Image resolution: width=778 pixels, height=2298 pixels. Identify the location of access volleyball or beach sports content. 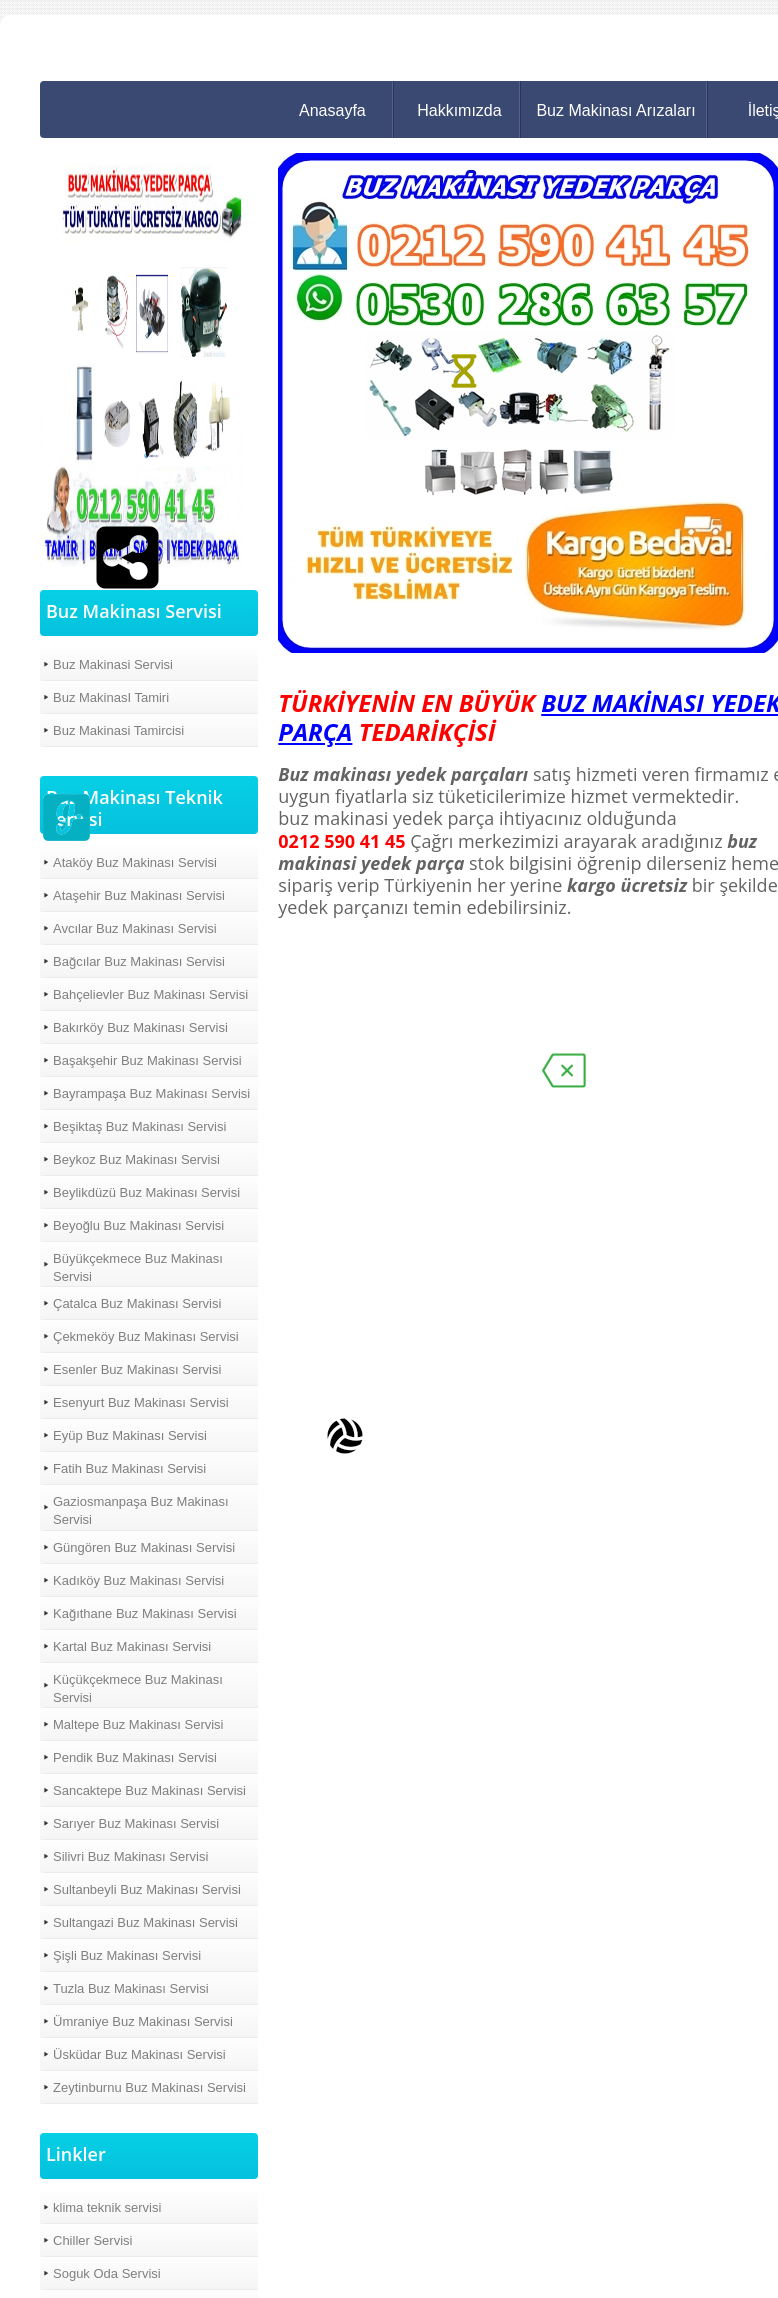
(345, 1436).